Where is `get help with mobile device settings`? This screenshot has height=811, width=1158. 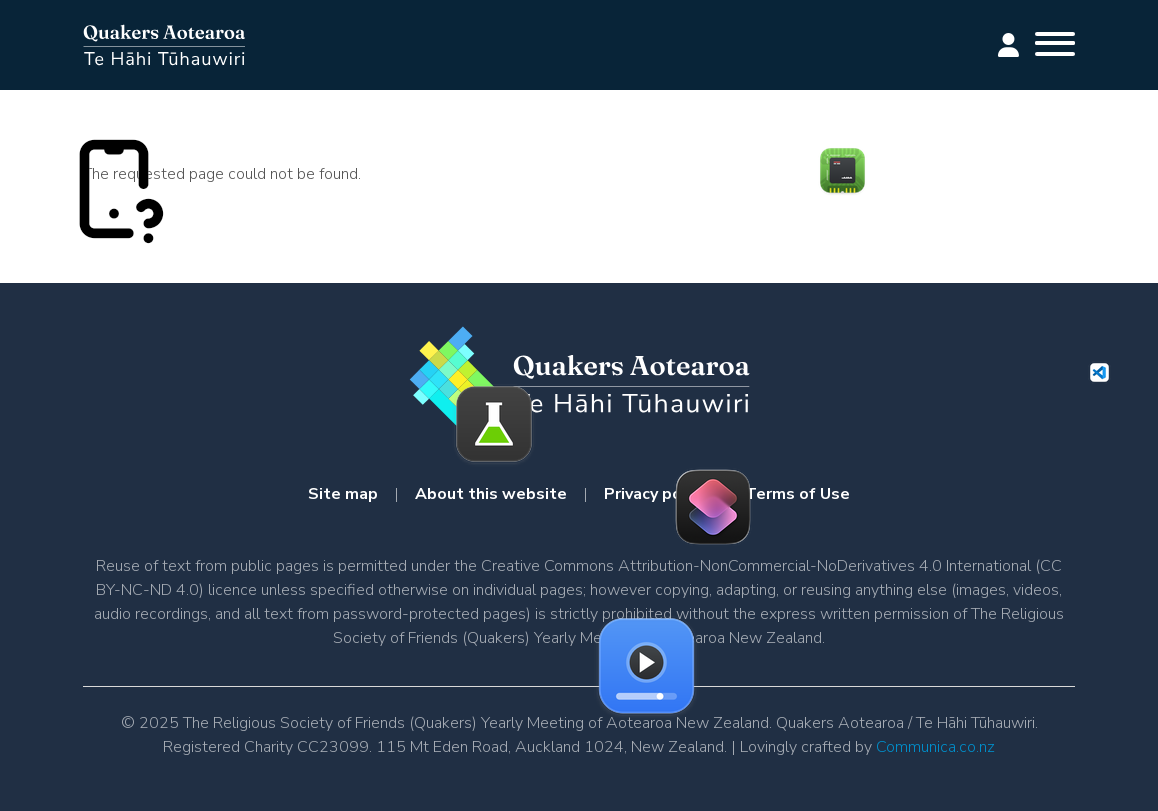 get help with mobile device settings is located at coordinates (114, 189).